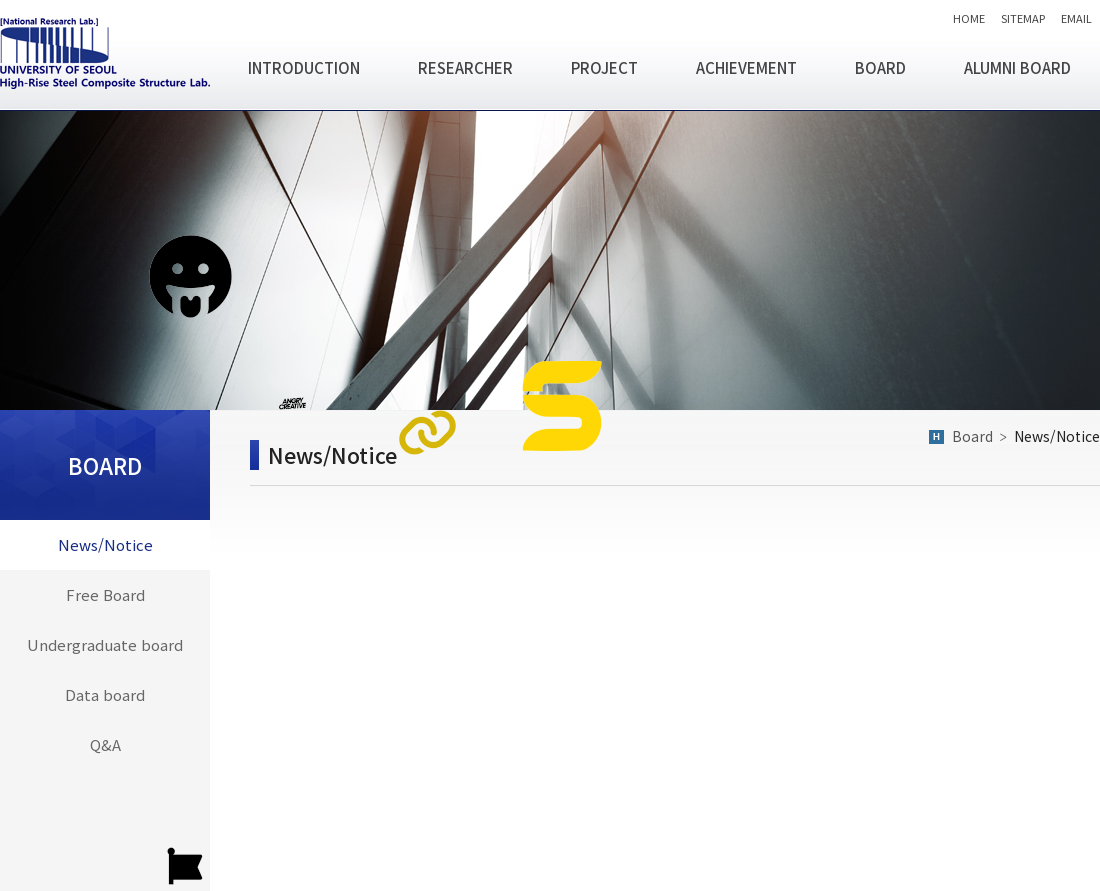  What do you see at coordinates (190, 276) in the screenshot?
I see `add a playful or silly reaction` at bounding box center [190, 276].